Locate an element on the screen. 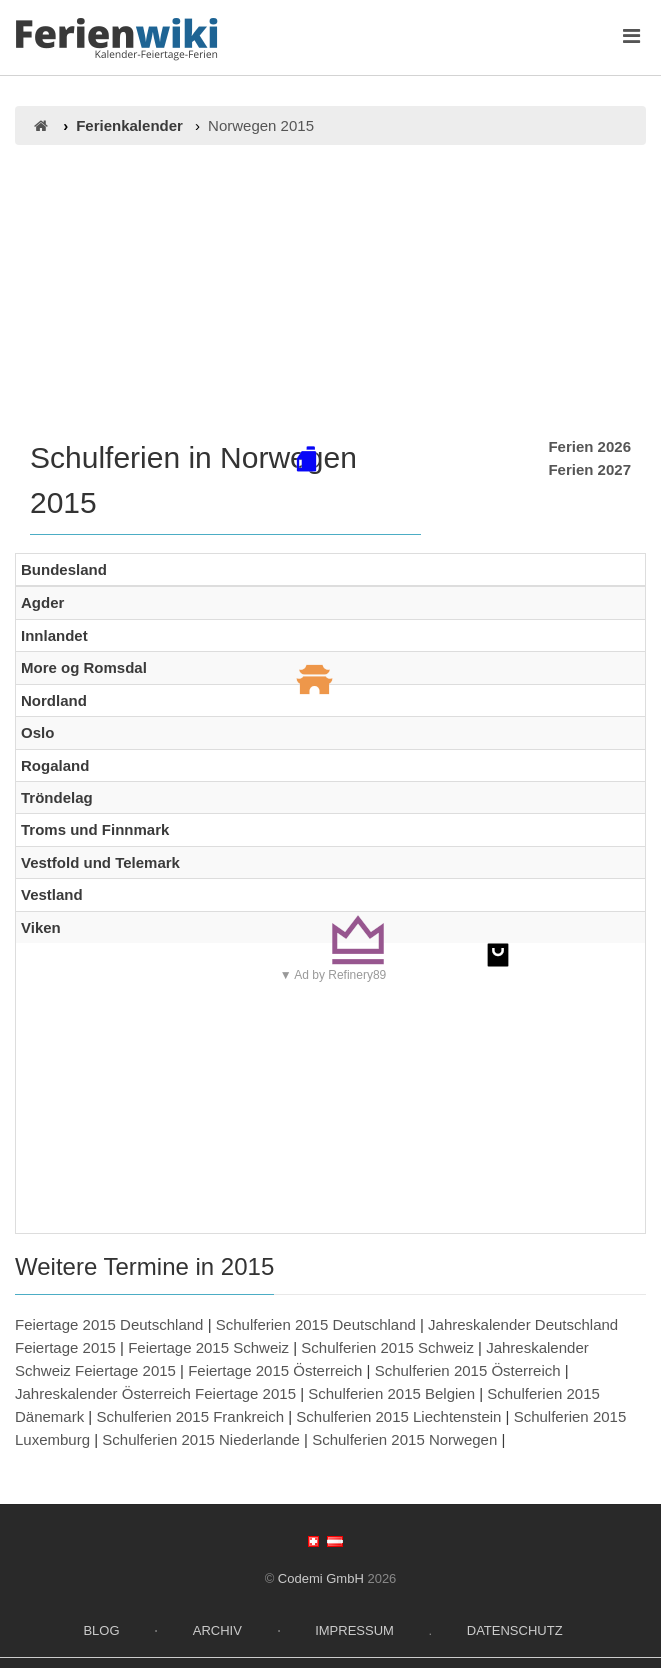 This screenshot has width=661, height=1668. access historical landmarks or monuments is located at coordinates (314, 679).